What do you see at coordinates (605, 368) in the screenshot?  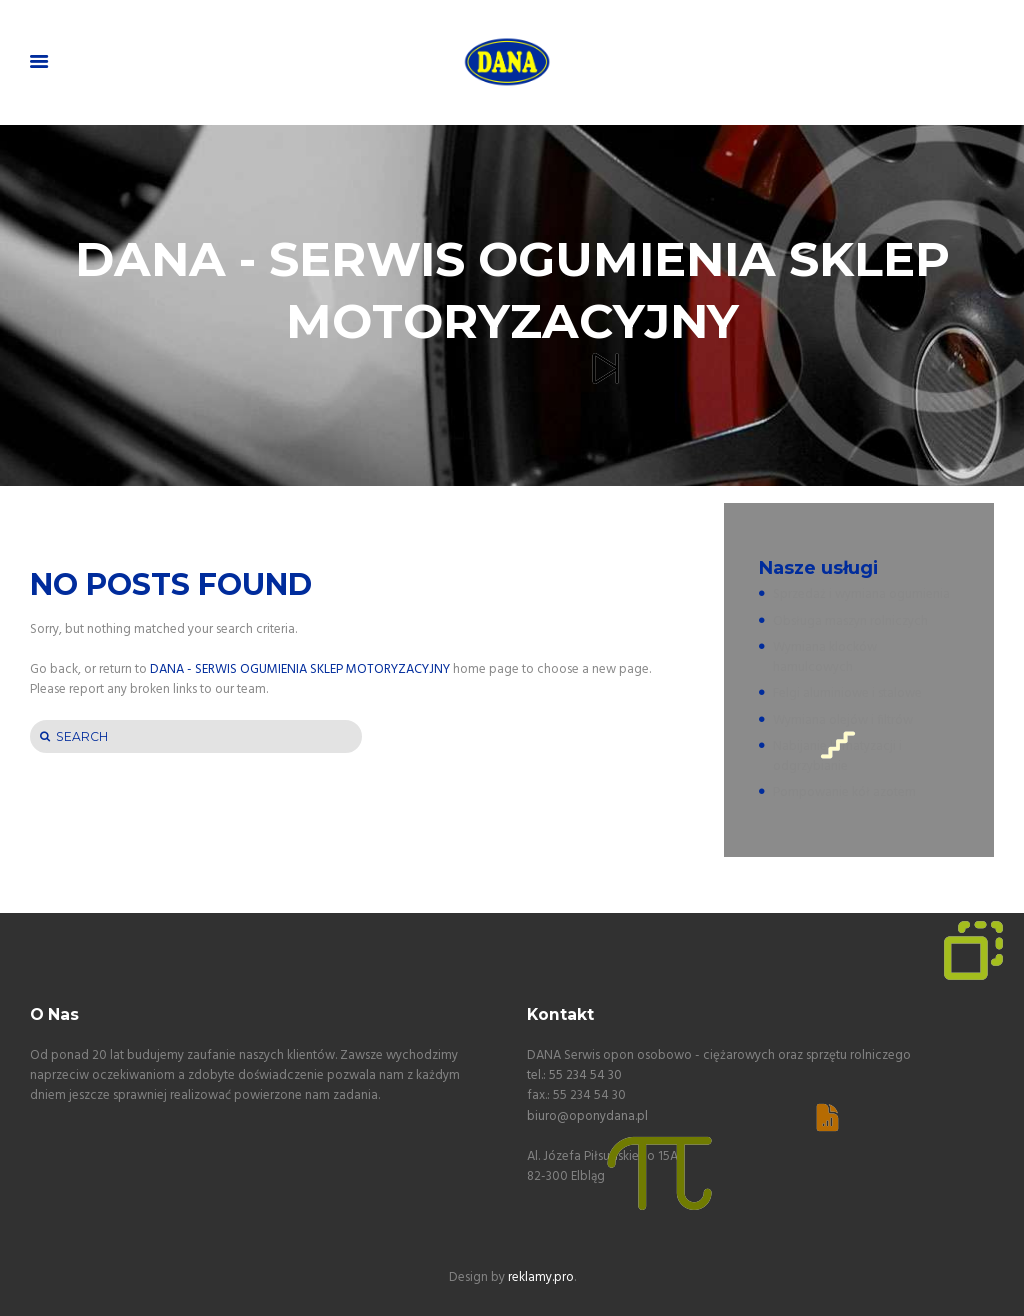 I see `skip to the next track or media item` at bounding box center [605, 368].